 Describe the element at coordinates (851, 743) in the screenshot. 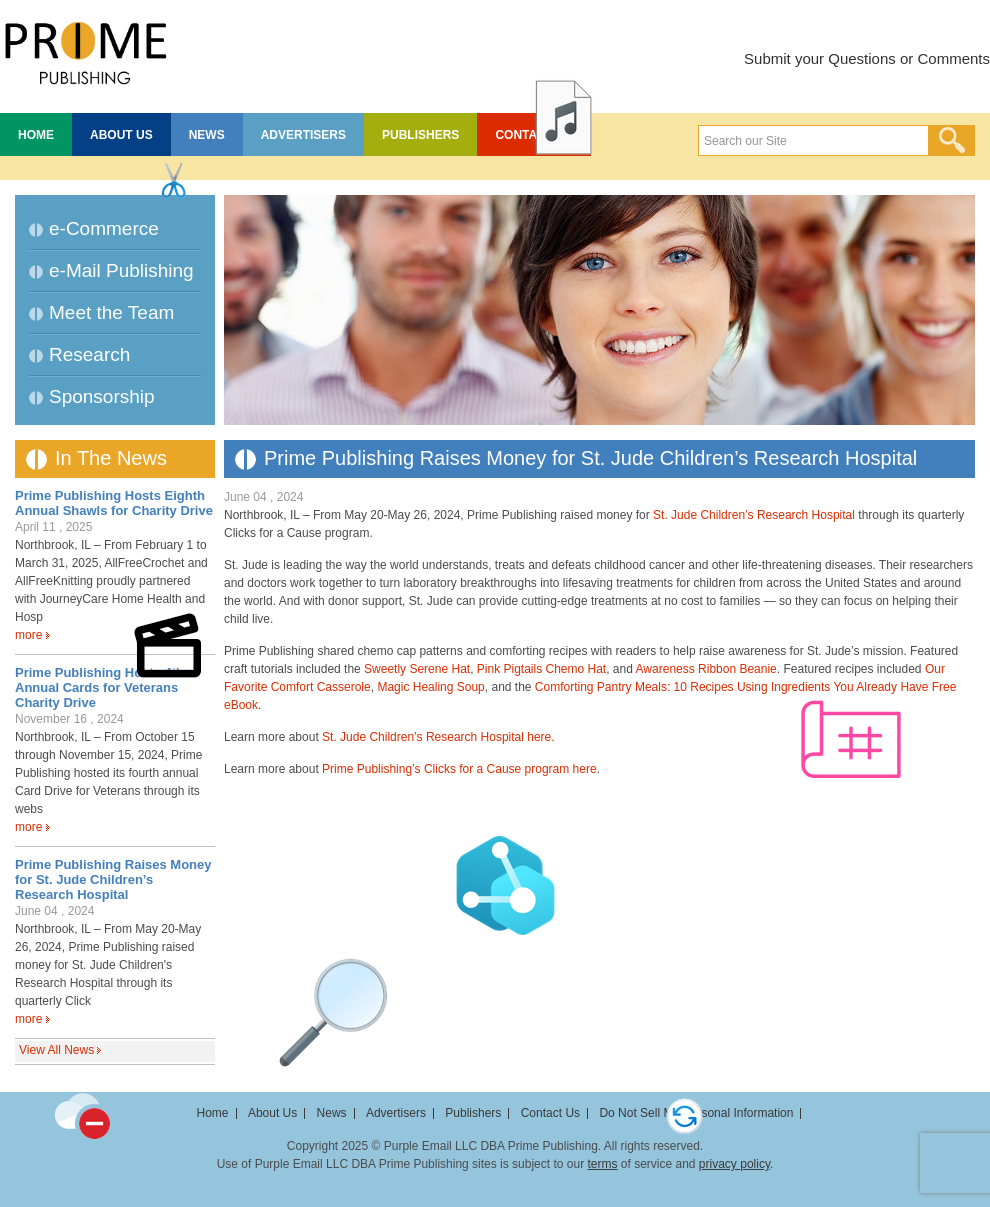

I see `view project blueprints or schematics` at that location.